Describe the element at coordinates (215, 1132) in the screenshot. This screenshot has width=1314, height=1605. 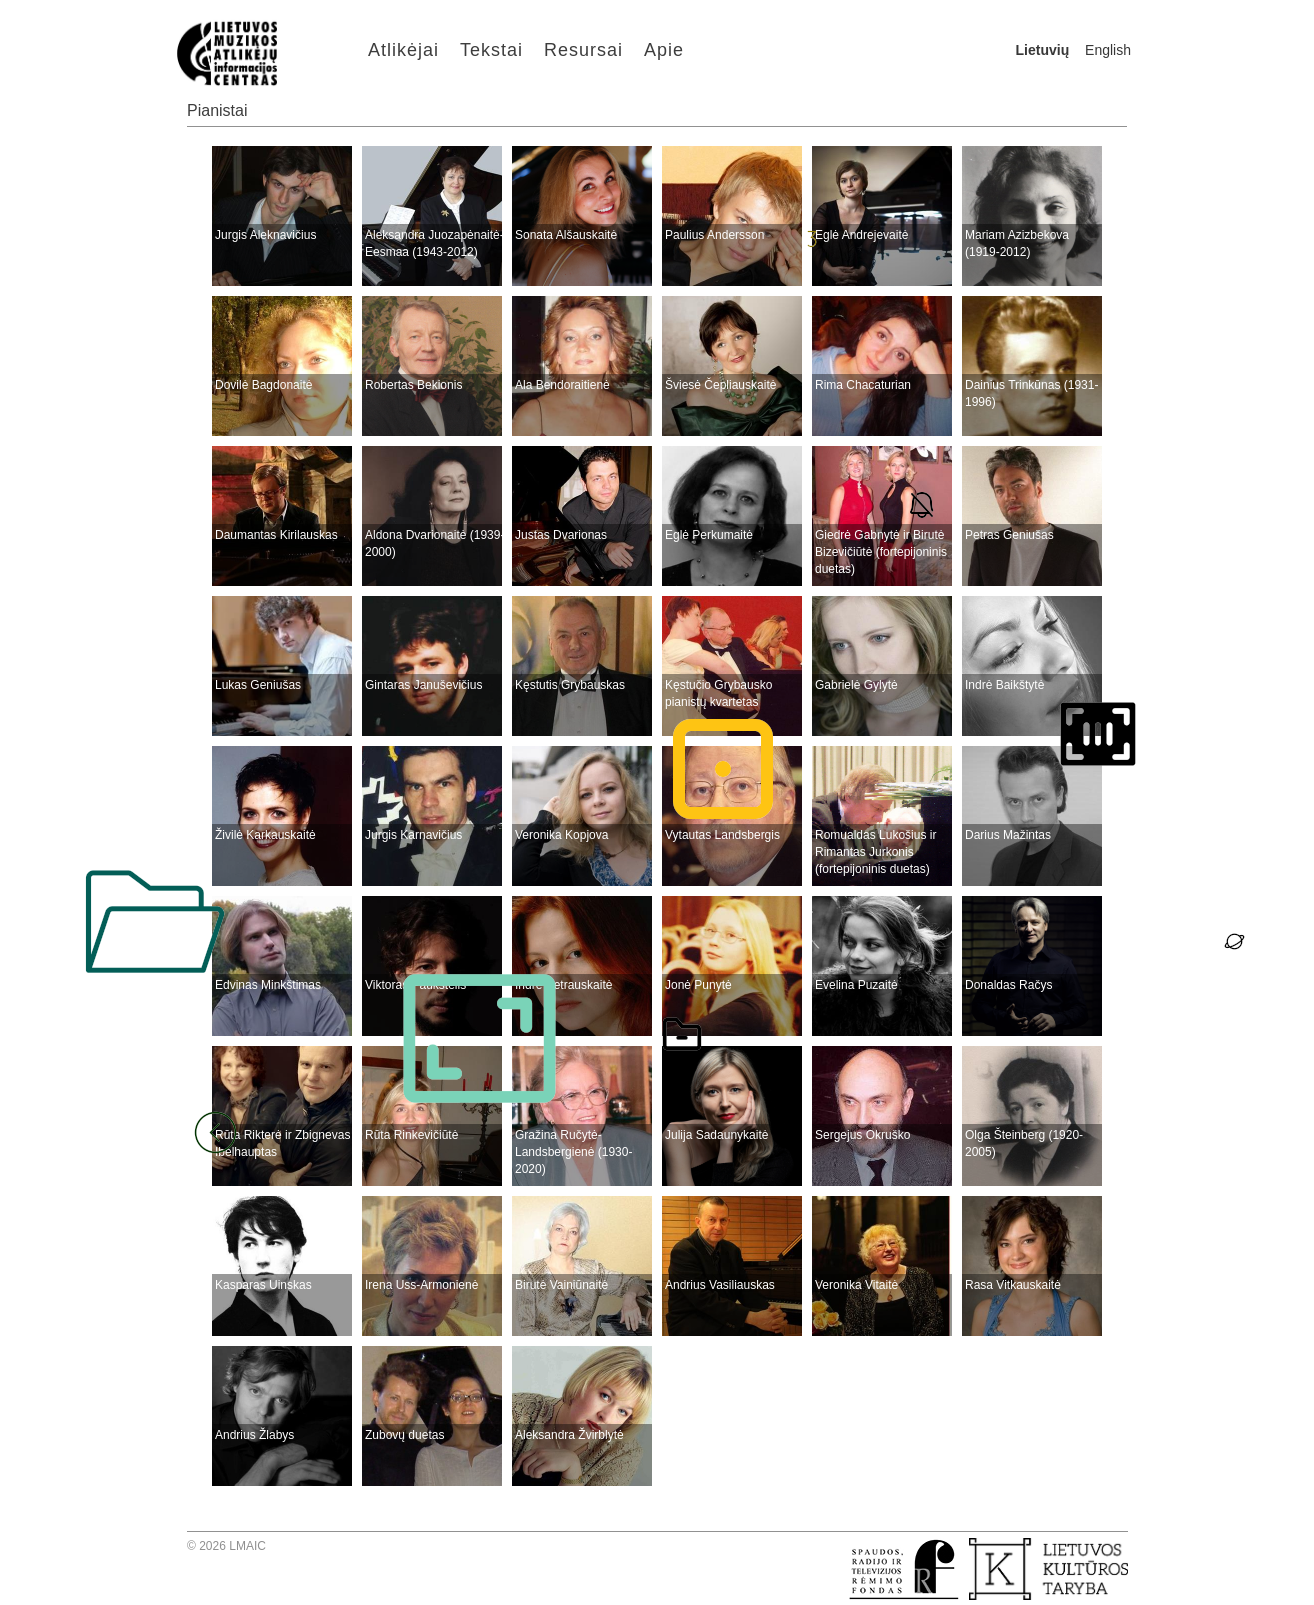
I see `go back to the previous screen` at that location.